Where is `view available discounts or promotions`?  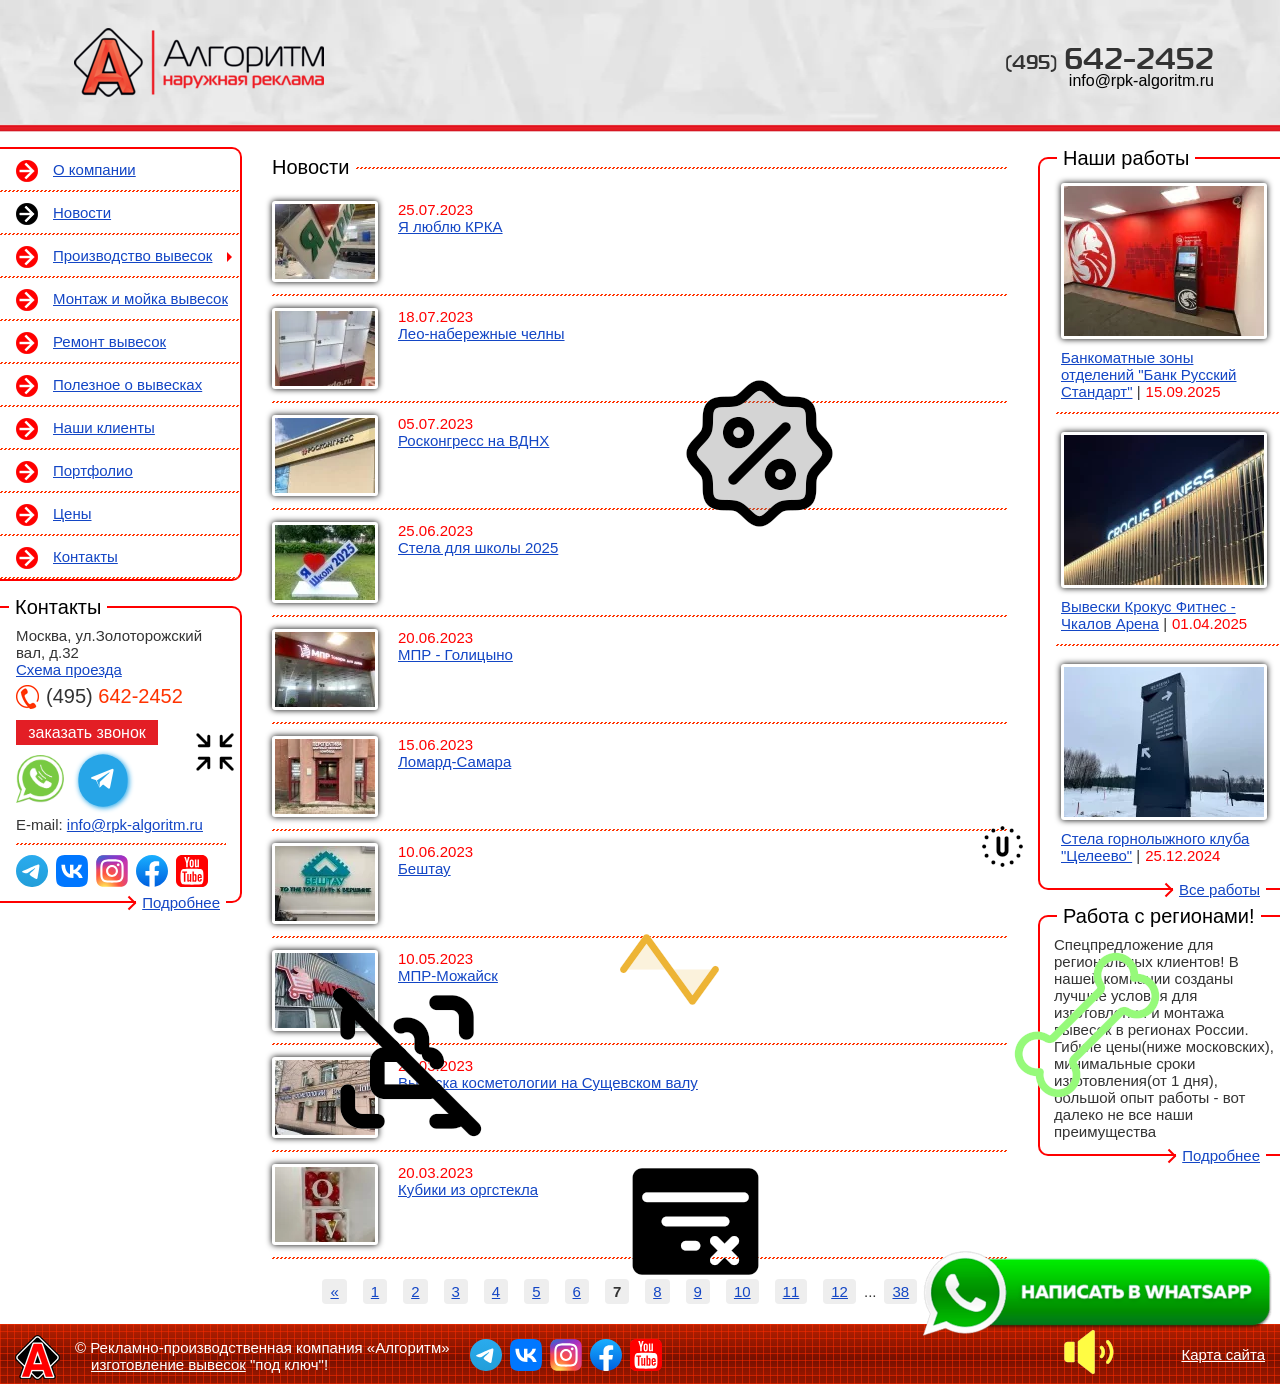 view available discounts or promotions is located at coordinates (759, 453).